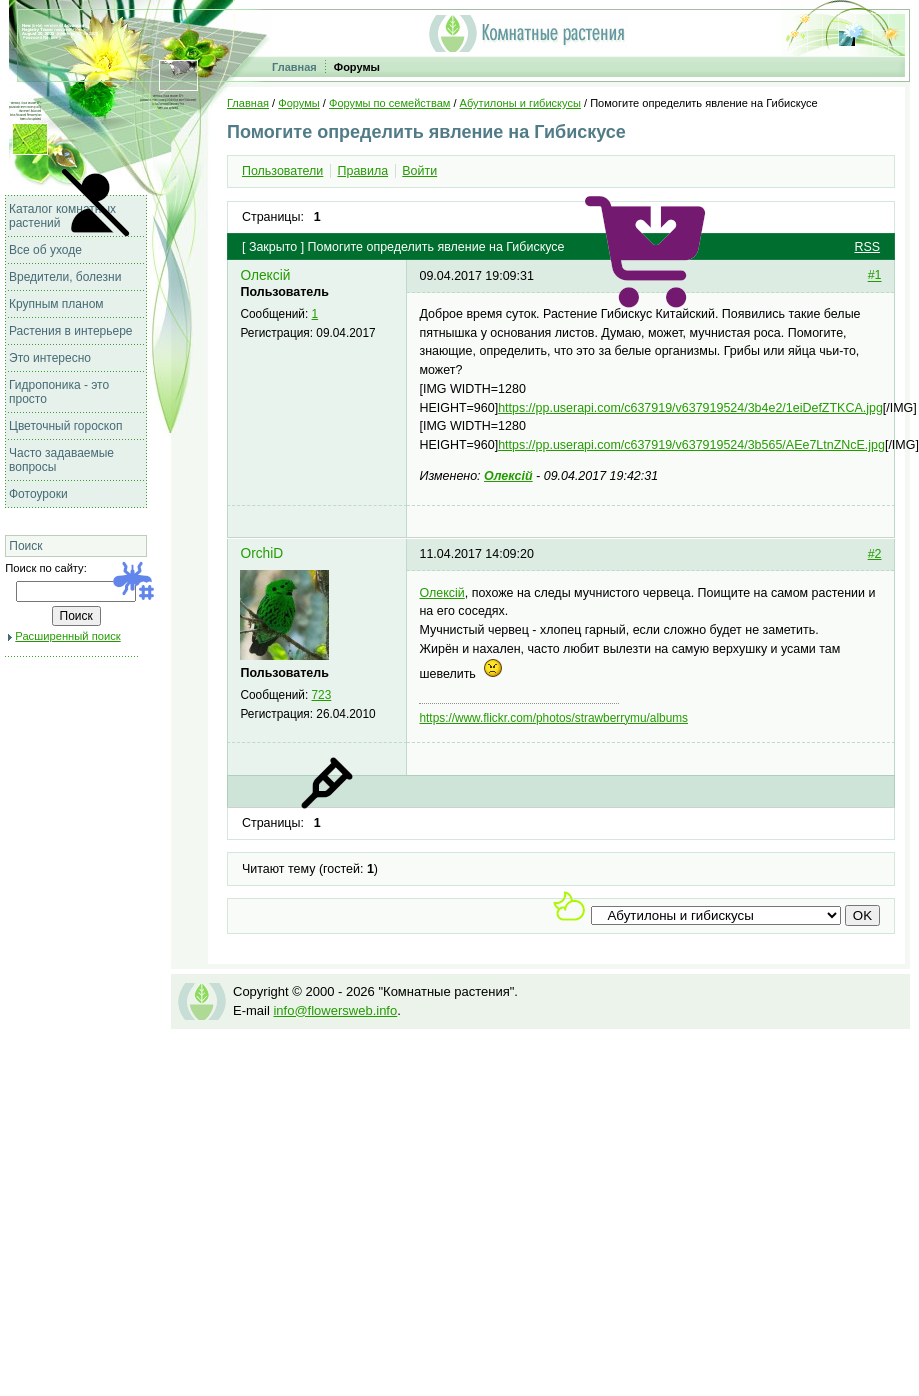 The height and width of the screenshot is (1396, 919). What do you see at coordinates (132, 578) in the screenshot?
I see `mosquito protection or pest control settings` at bounding box center [132, 578].